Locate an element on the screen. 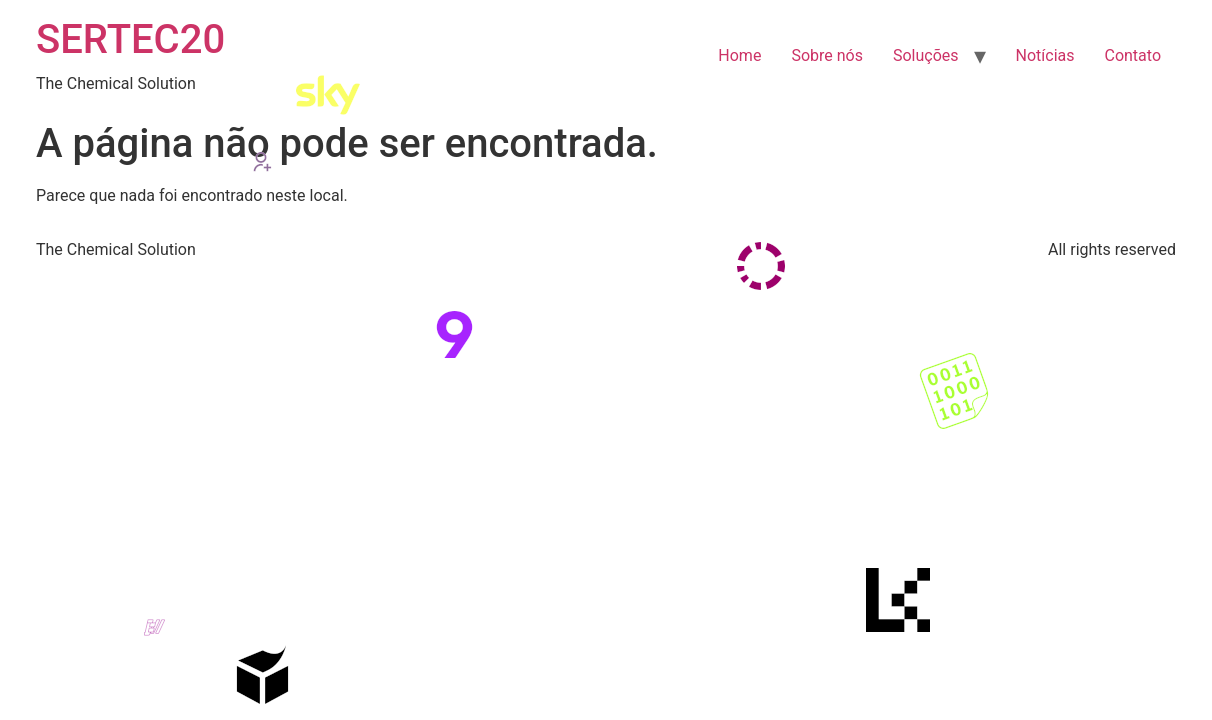 The width and height of the screenshot is (1212, 720). link to codacy code quality platform is located at coordinates (761, 266).